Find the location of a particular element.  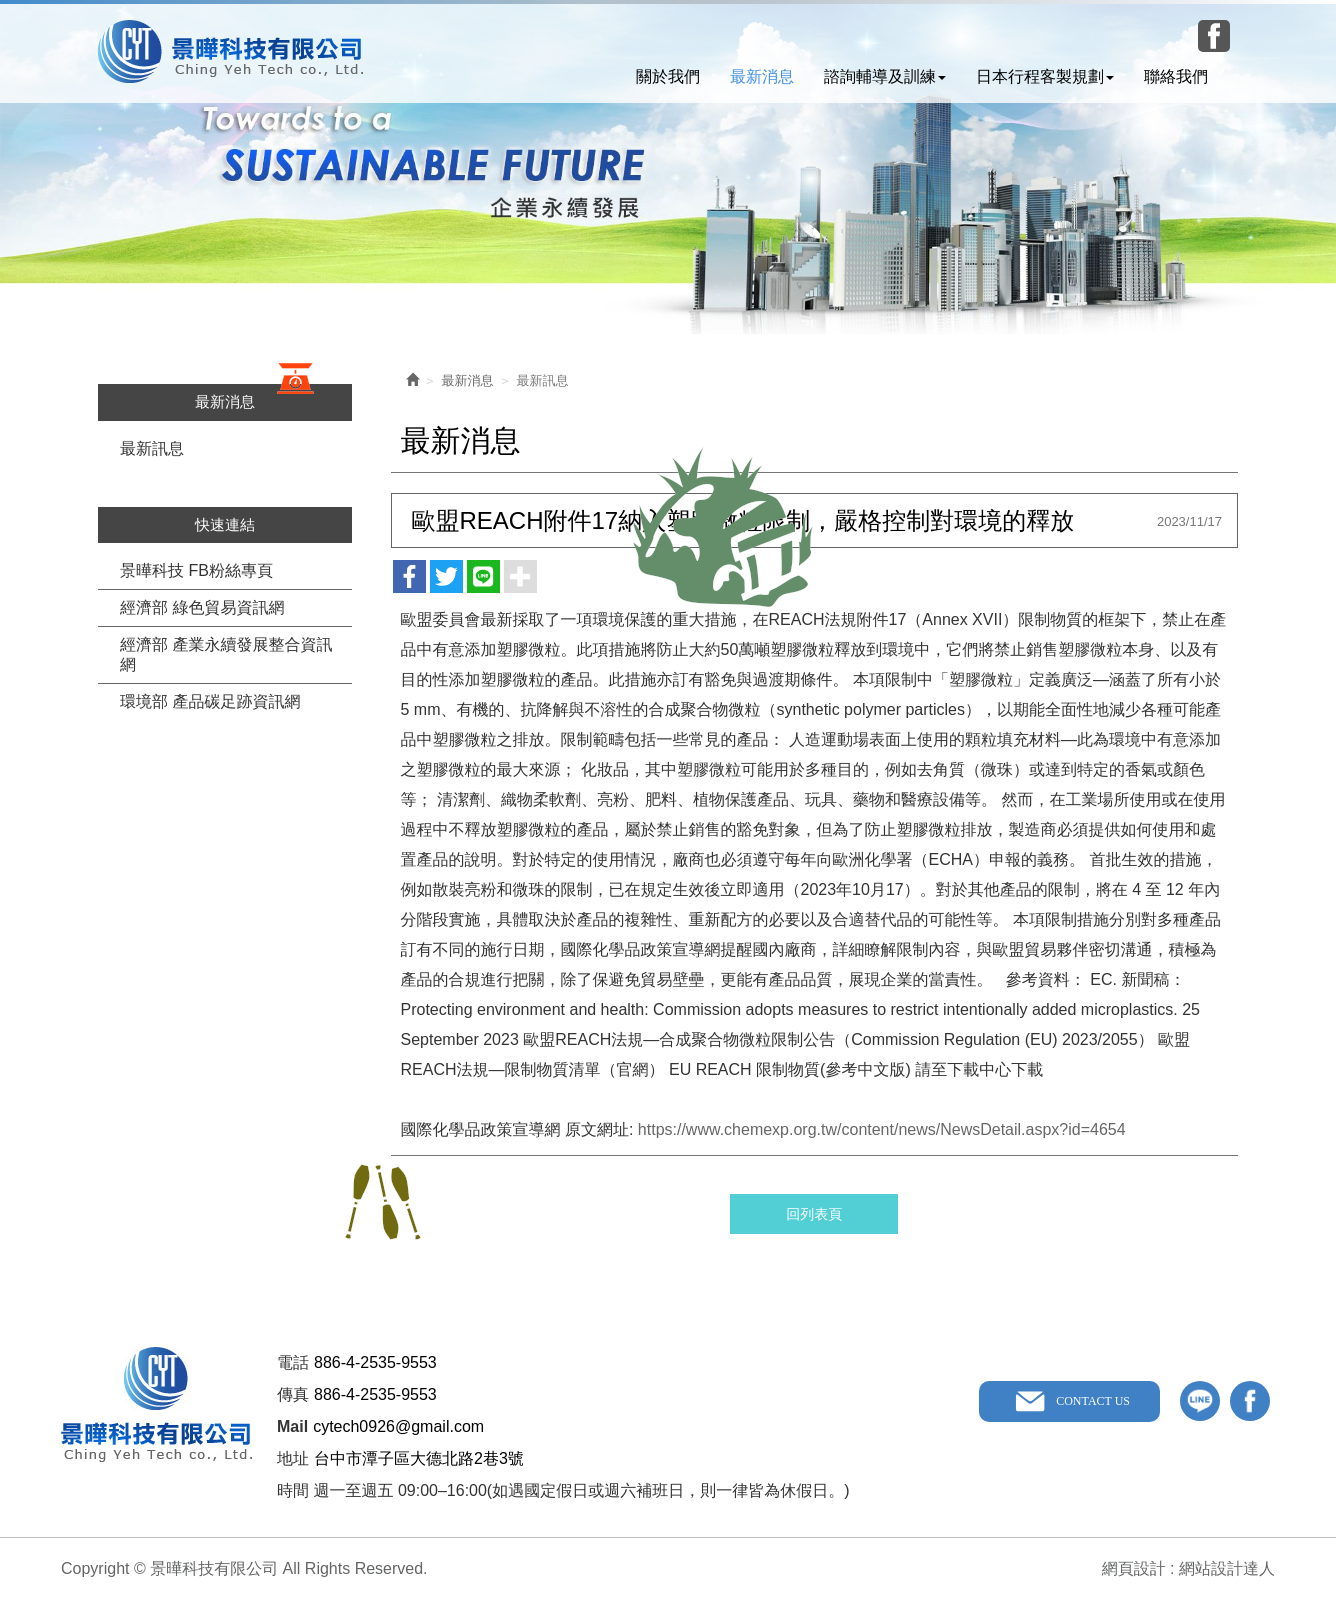

access circus or performance-themed games is located at coordinates (383, 1202).